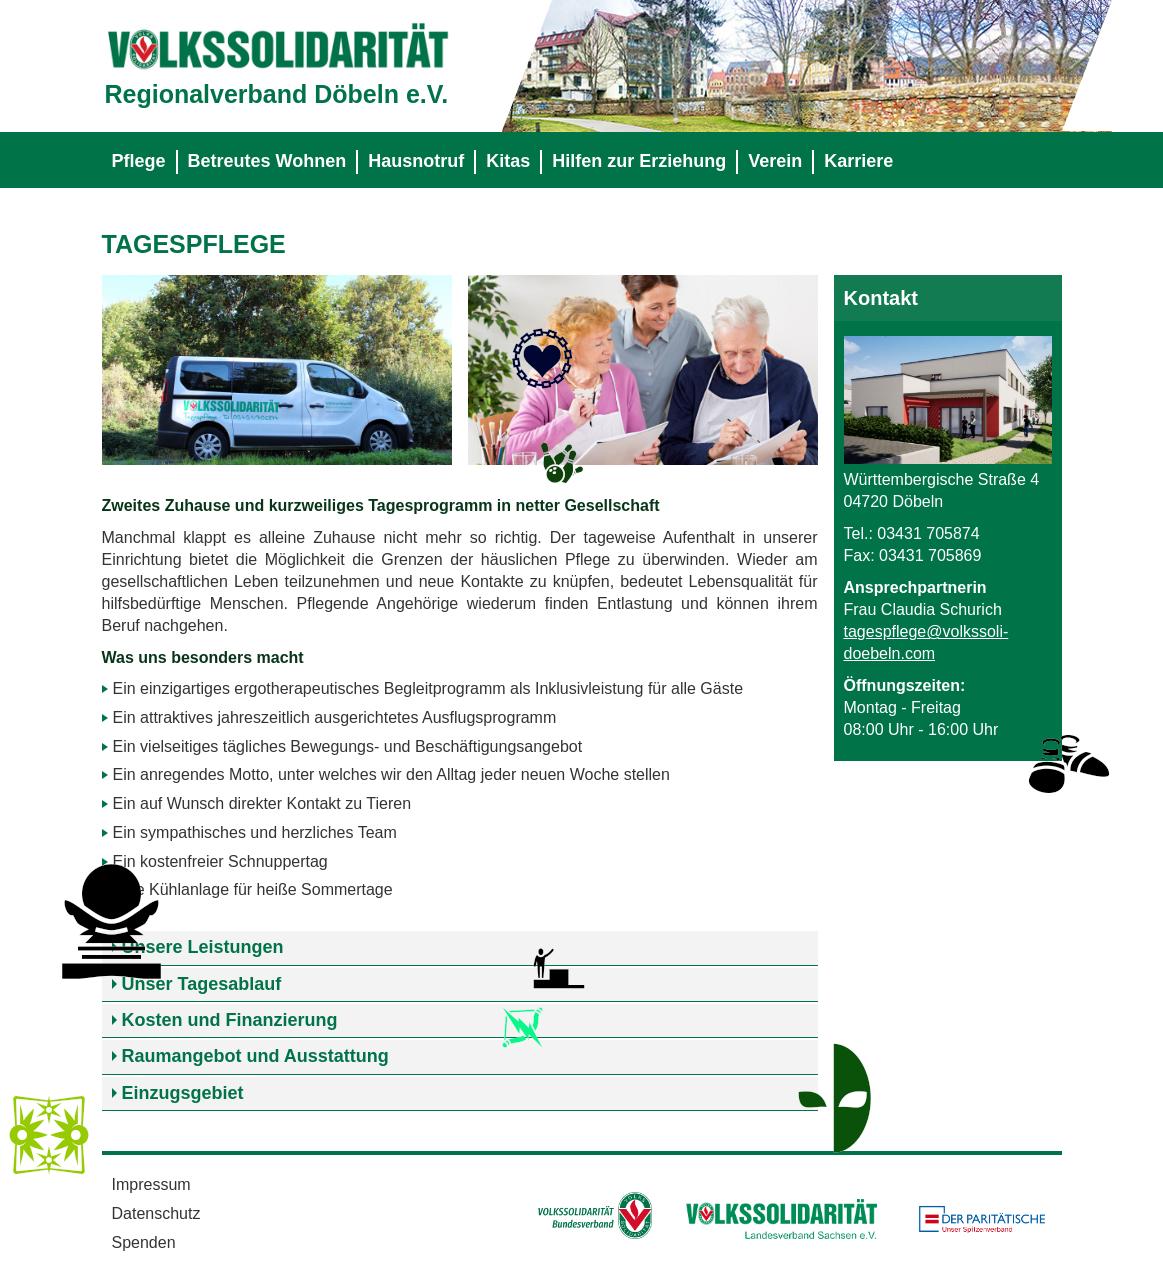 The image size is (1163, 1282). I want to click on toggle between character personas or roles, so click(829, 1098).